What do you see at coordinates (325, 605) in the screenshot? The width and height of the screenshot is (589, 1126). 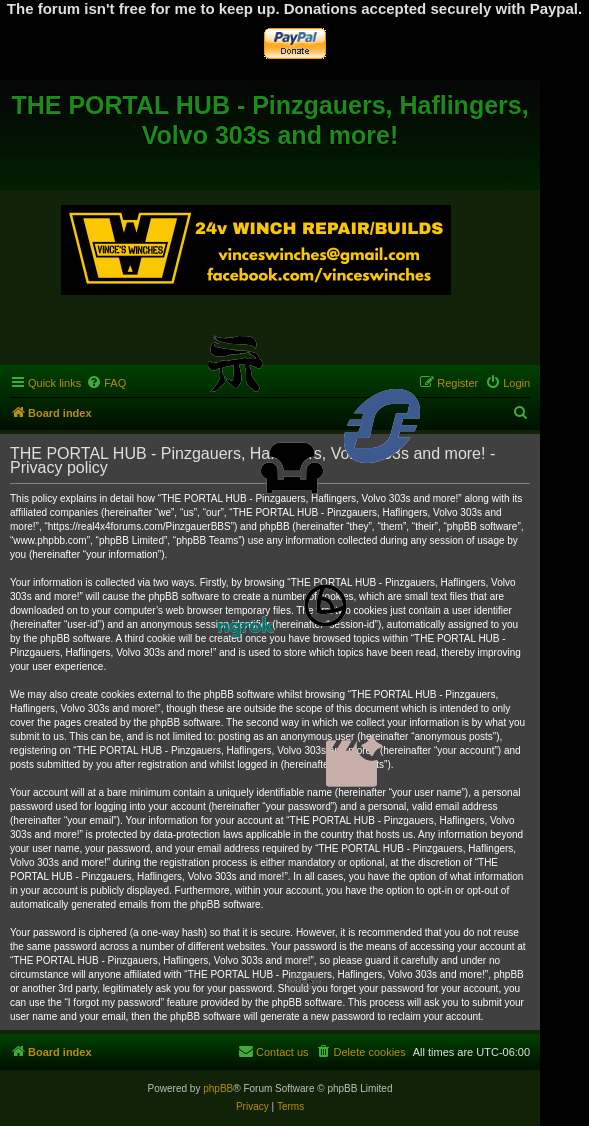 I see `CoreOS logo` at bounding box center [325, 605].